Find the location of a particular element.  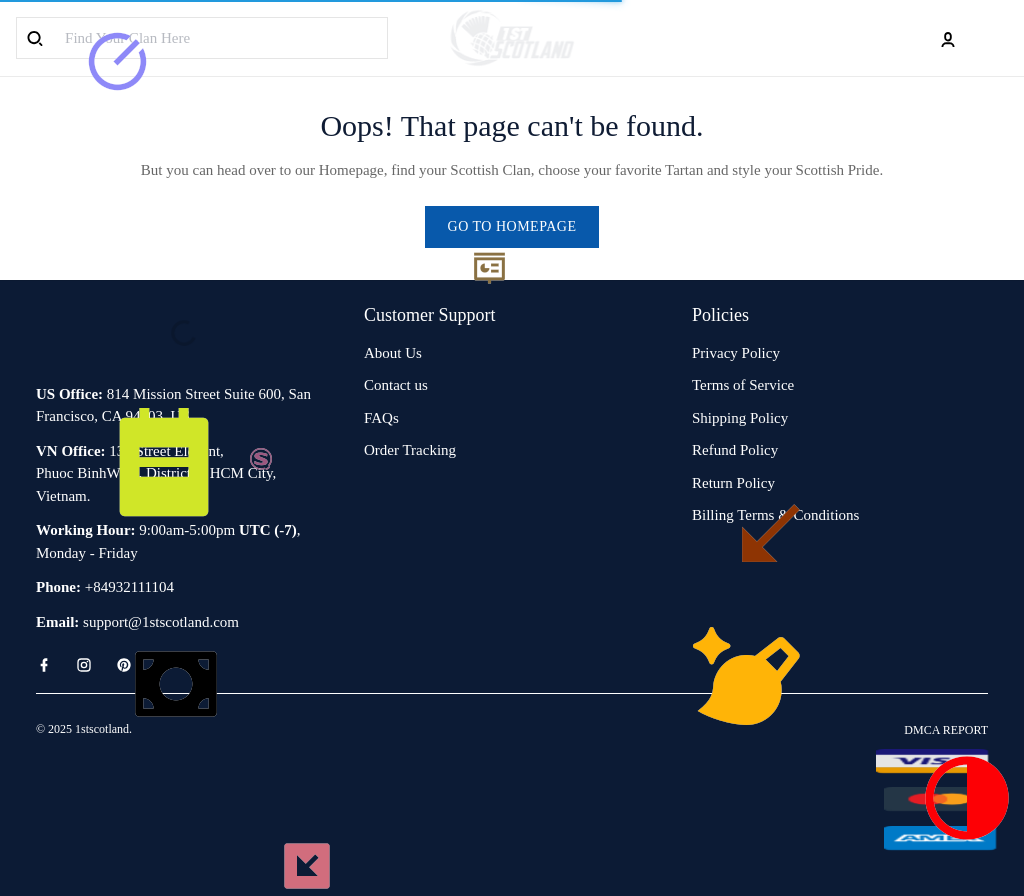

adjust display contrast settings is located at coordinates (967, 798).